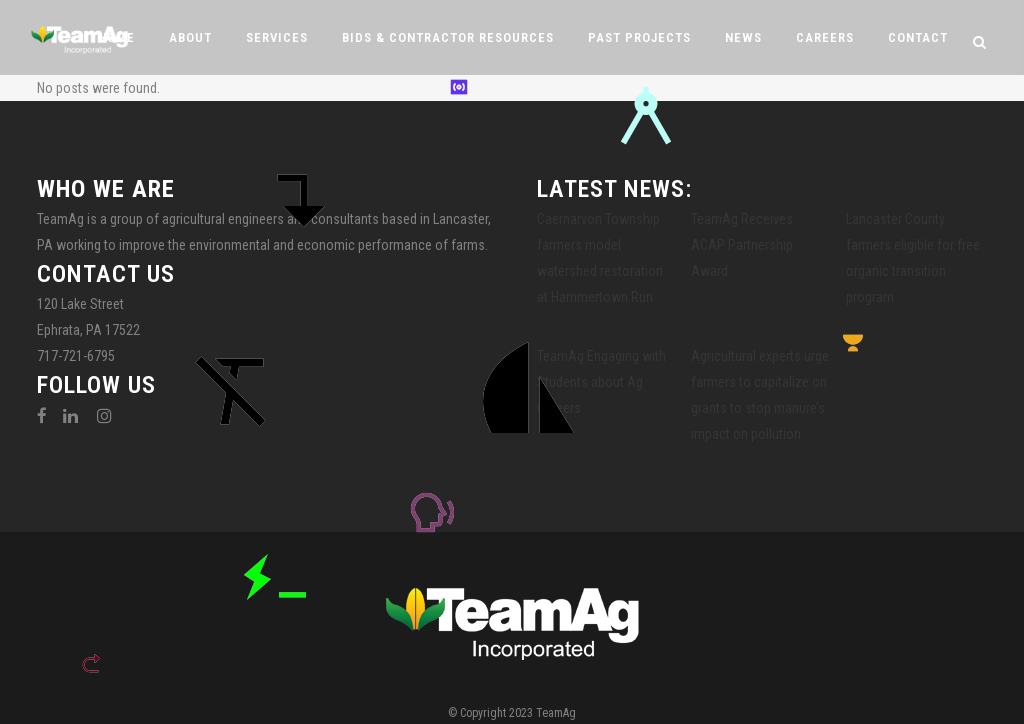  Describe the element at coordinates (91, 664) in the screenshot. I see `redo the last action` at that location.